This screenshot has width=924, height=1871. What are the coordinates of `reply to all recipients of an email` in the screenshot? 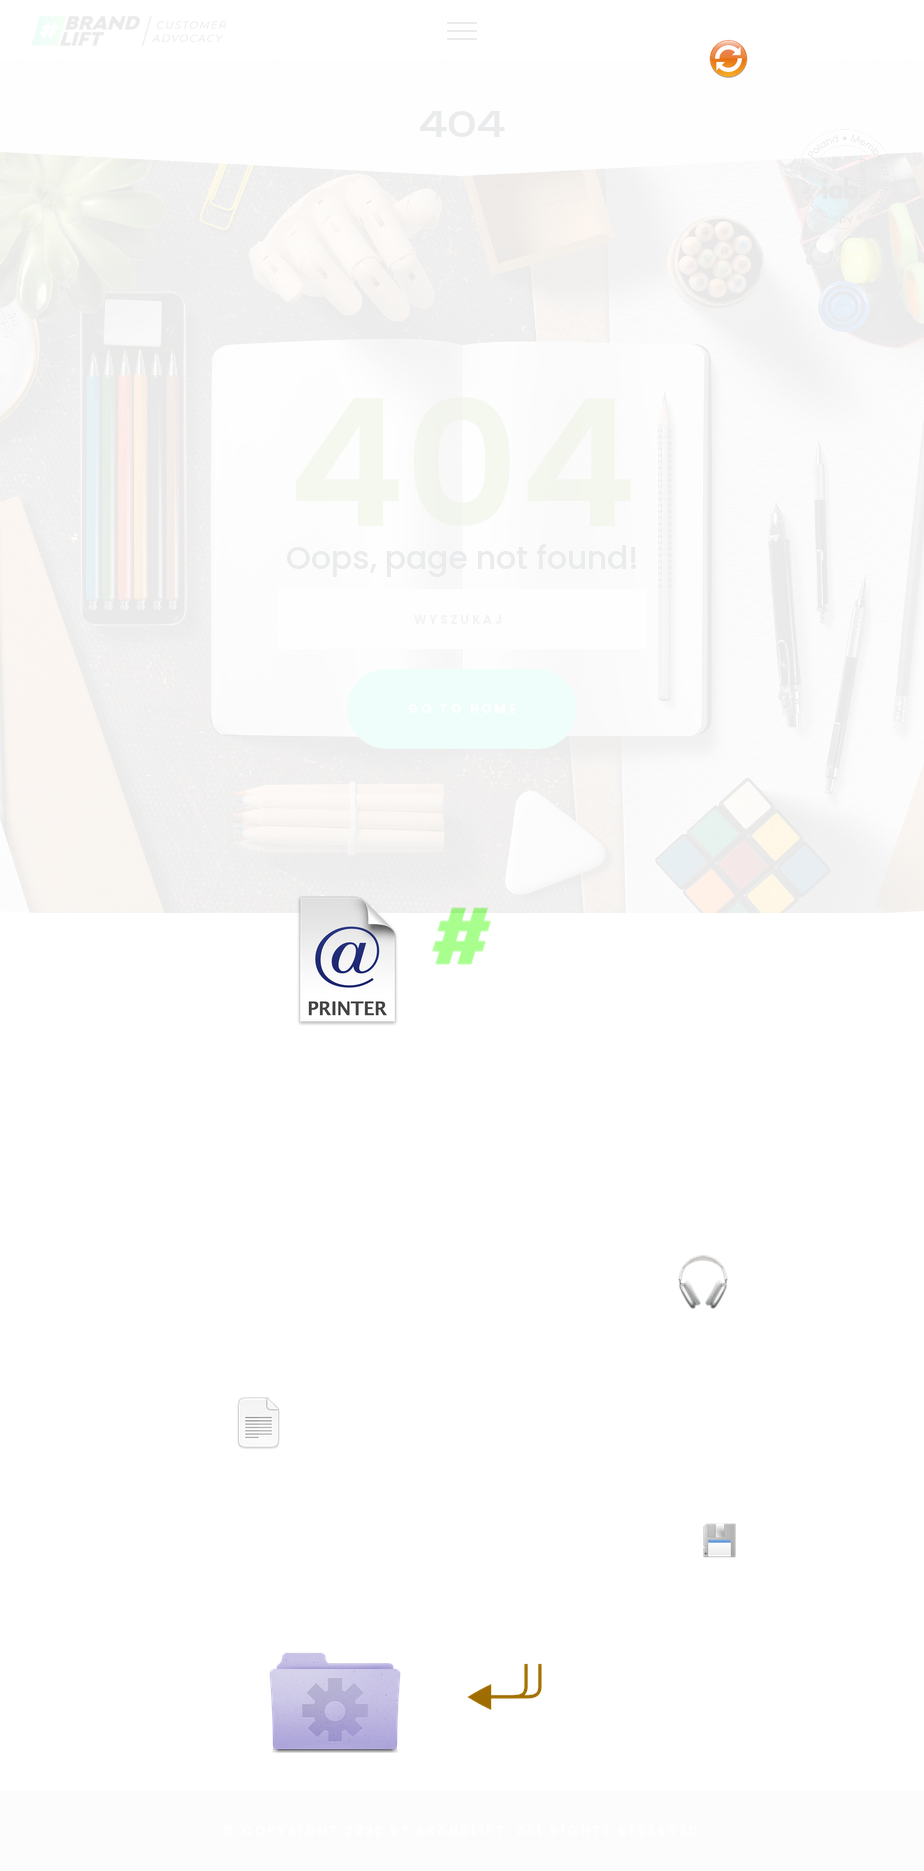 It's located at (503, 1686).